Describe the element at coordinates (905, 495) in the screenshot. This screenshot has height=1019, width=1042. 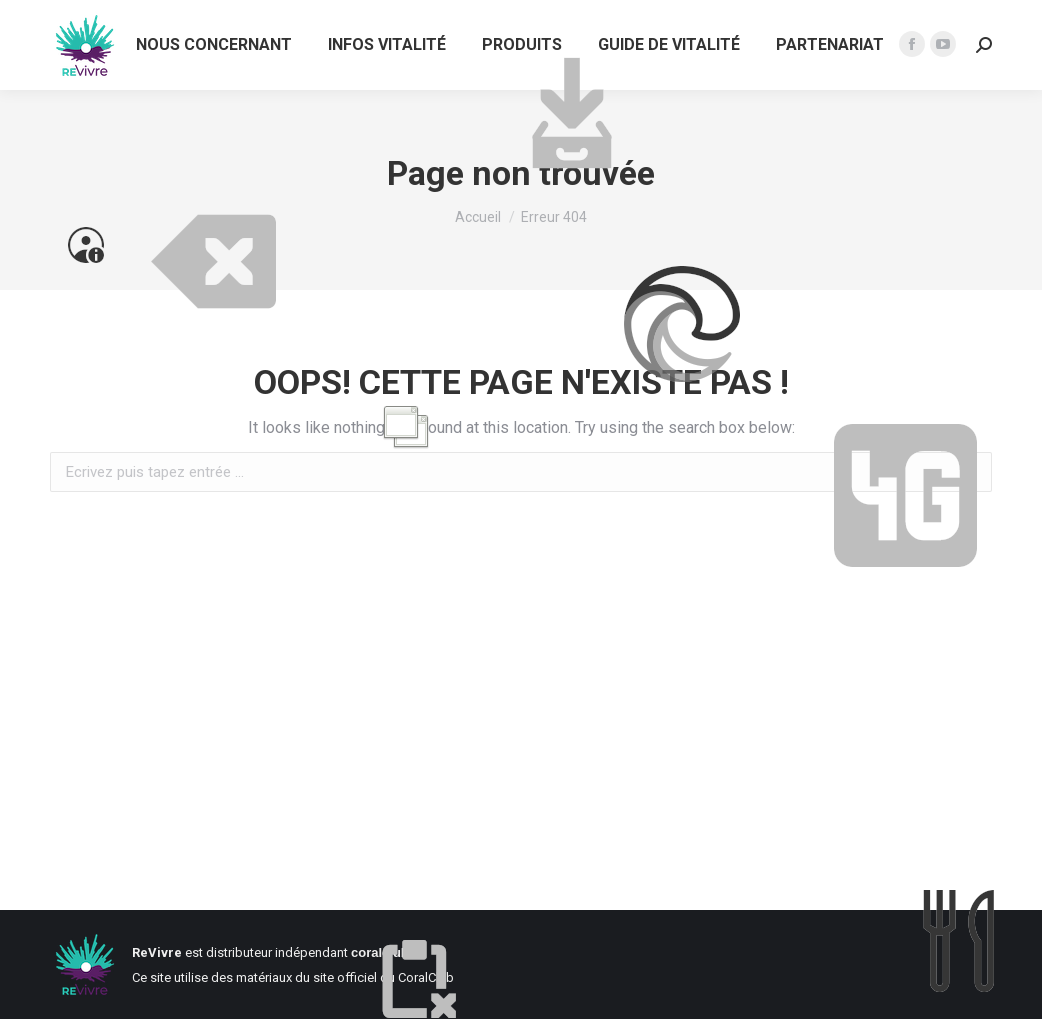
I see `indicates active 4G cellular network connection` at that location.